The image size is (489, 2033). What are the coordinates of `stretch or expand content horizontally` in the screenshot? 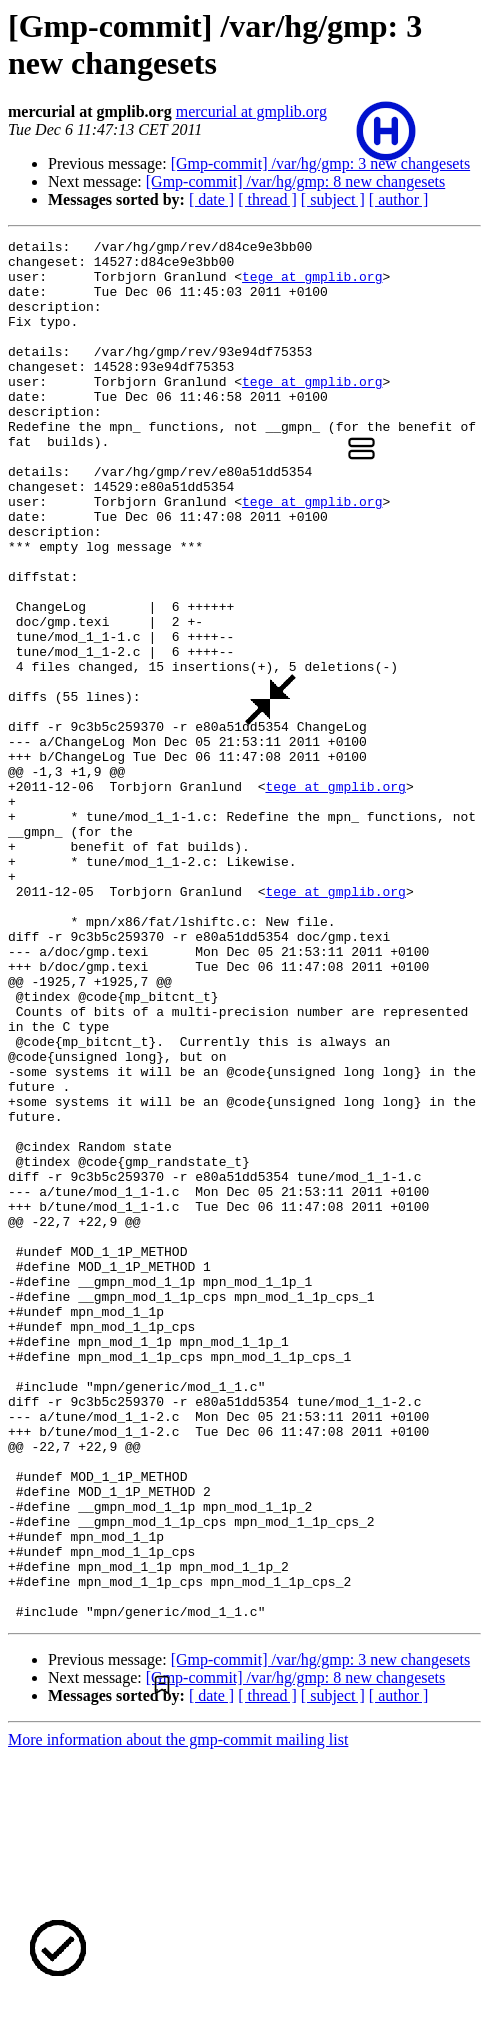 It's located at (361, 448).